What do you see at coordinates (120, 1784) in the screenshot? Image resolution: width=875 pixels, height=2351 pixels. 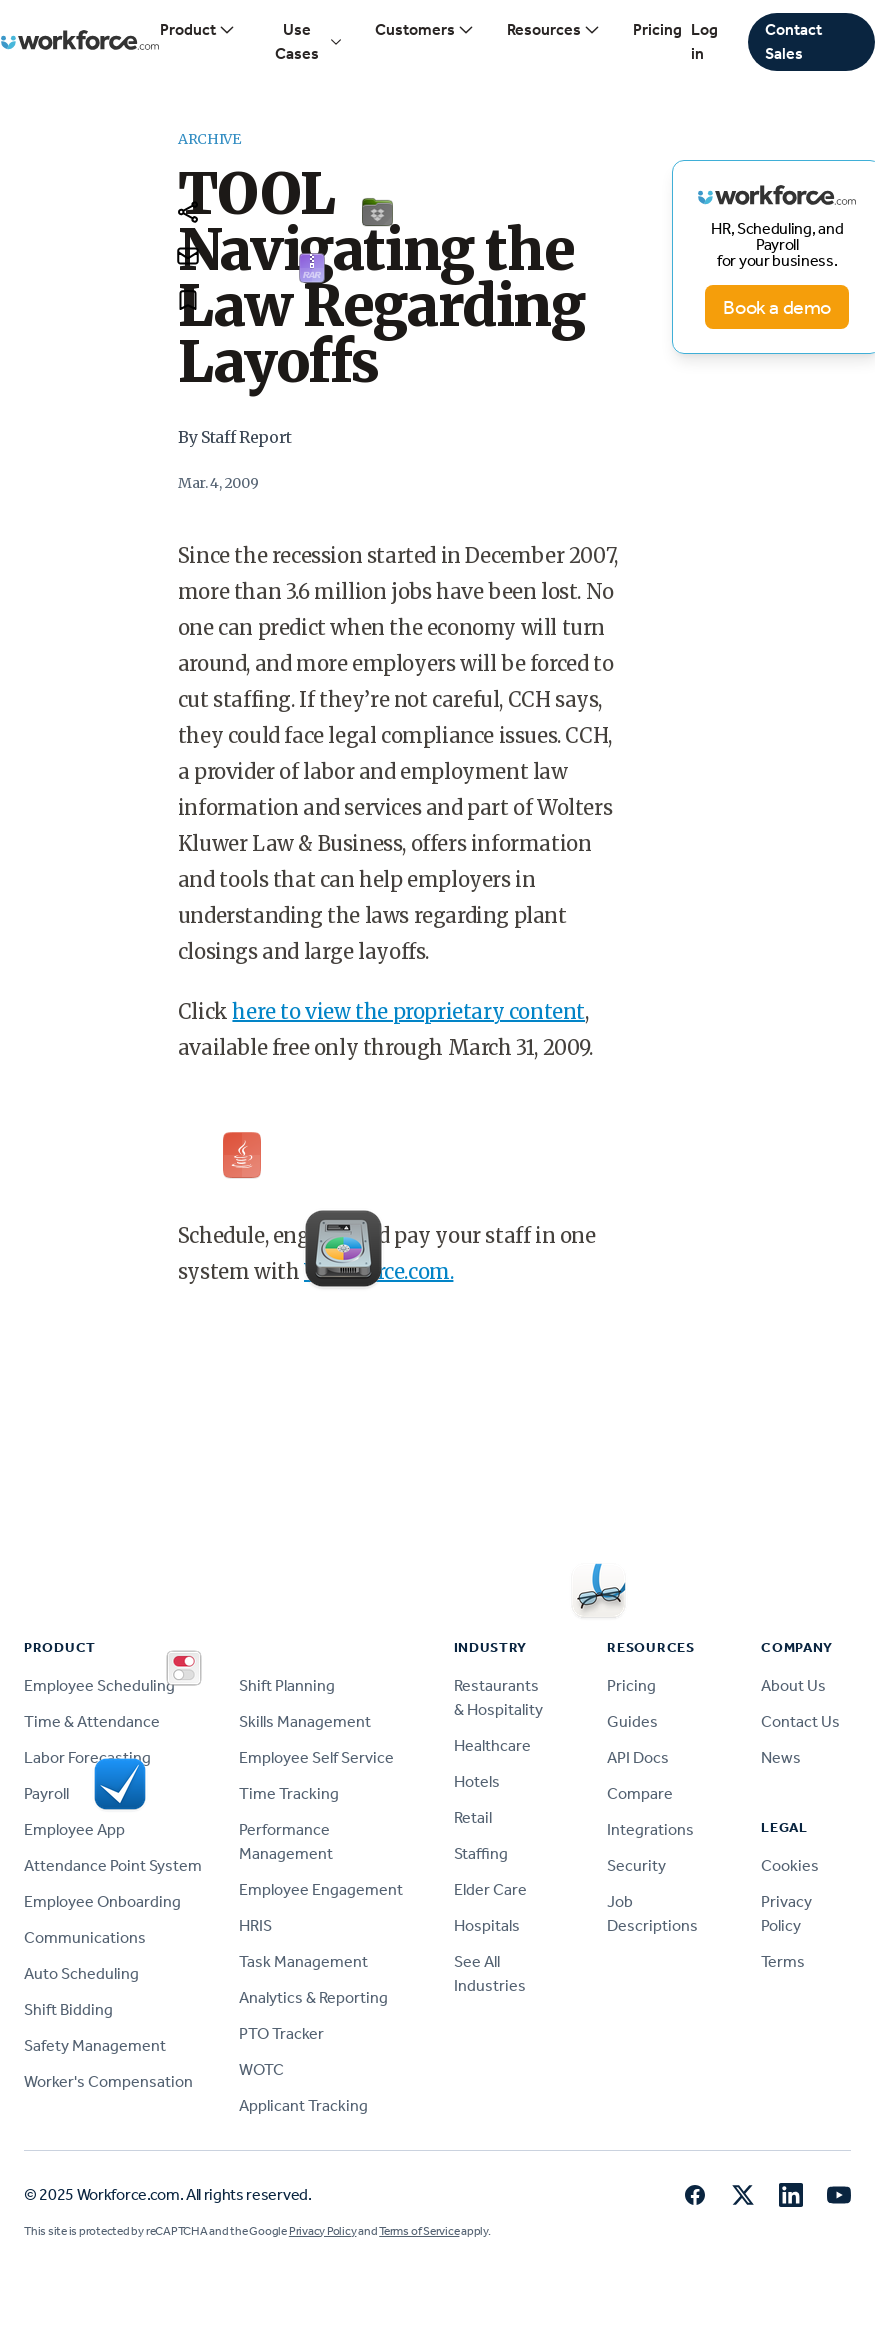 I see `open Super Productivity app` at bounding box center [120, 1784].